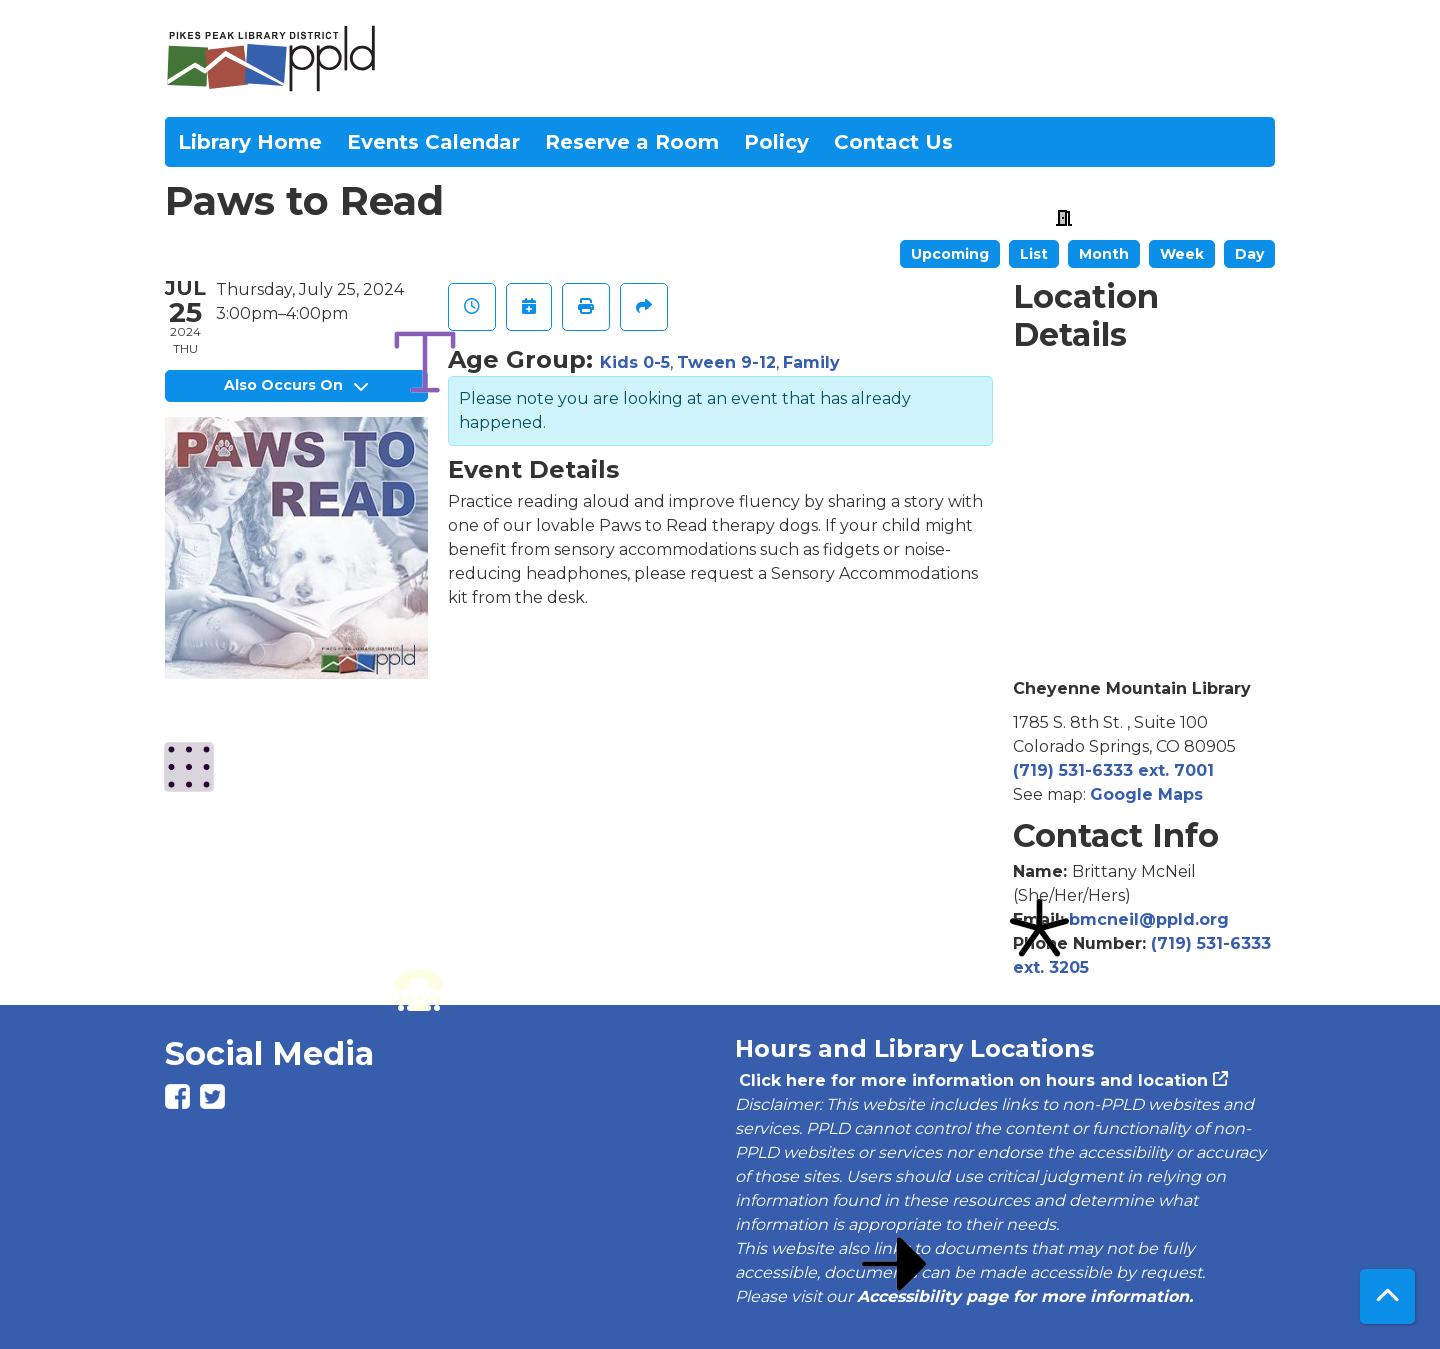 Image resolution: width=1440 pixels, height=1349 pixels. What do you see at coordinates (419, 990) in the screenshot?
I see `enable tty/tdd accessibility for hearing-impaired calls` at bounding box center [419, 990].